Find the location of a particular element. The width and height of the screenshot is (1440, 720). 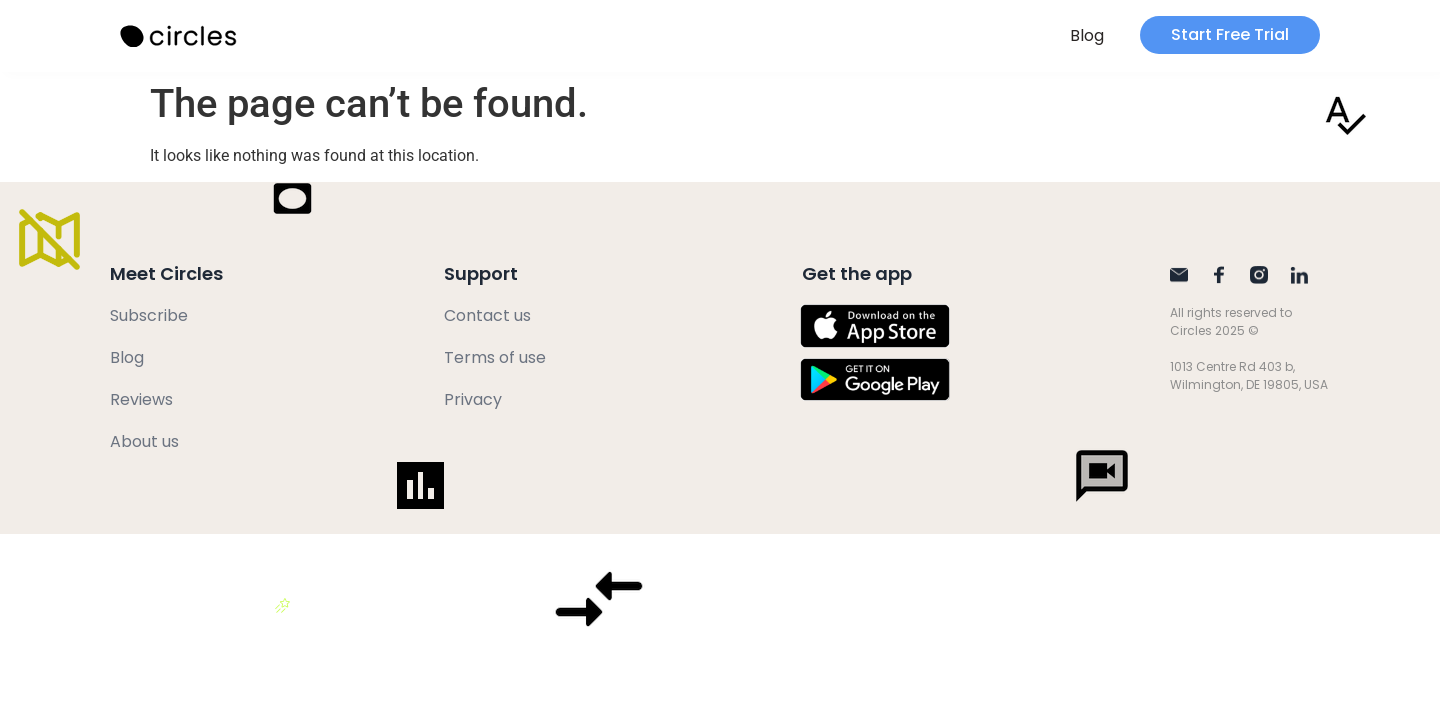

add to favorites or wishlist is located at coordinates (282, 605).